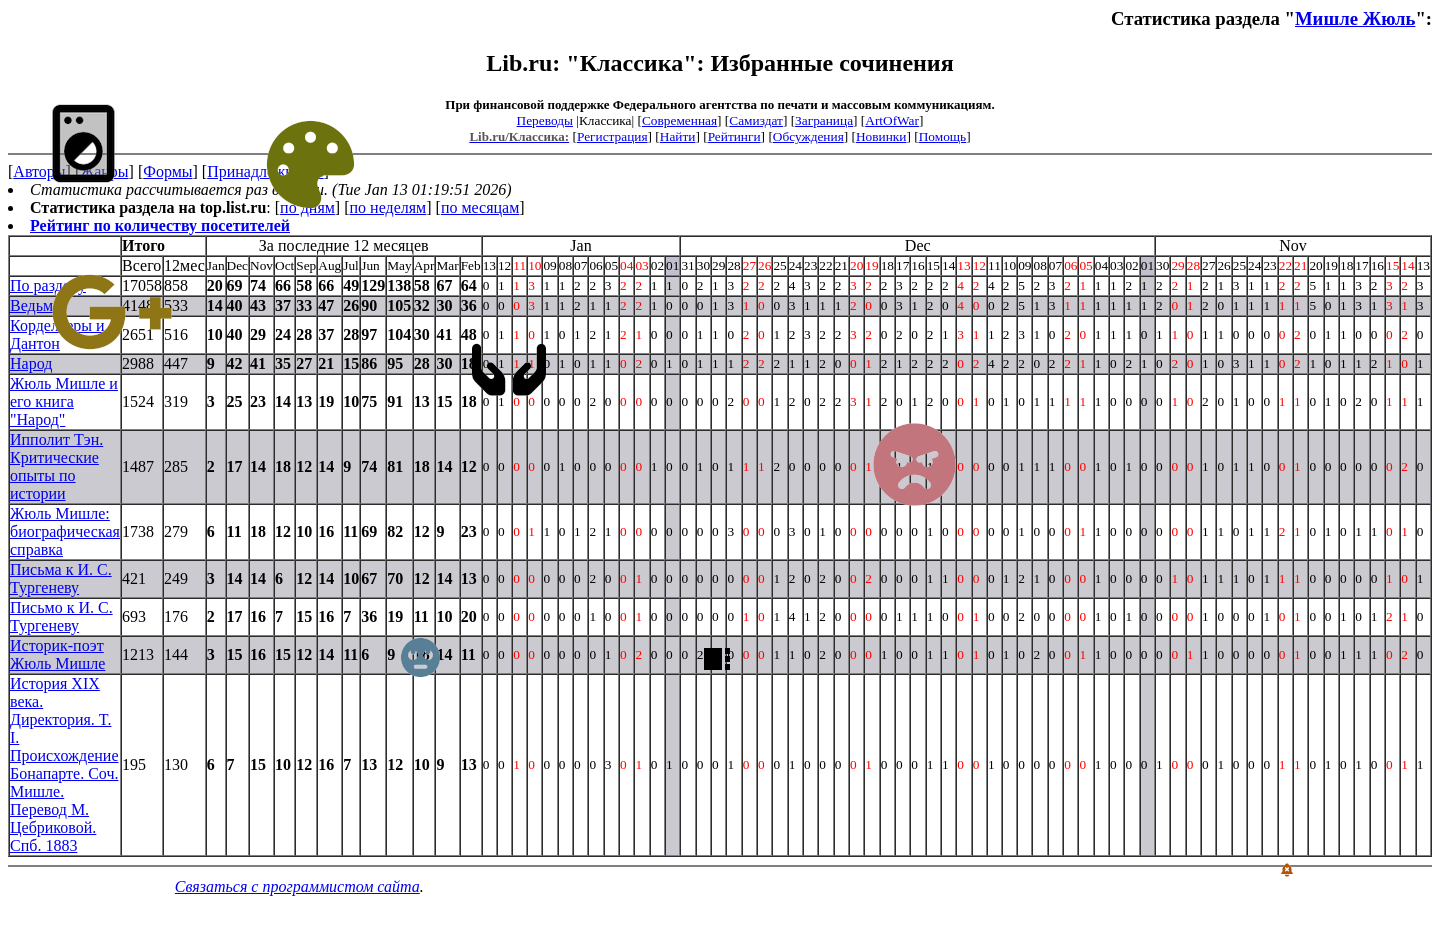  Describe the element at coordinates (310, 164) in the screenshot. I see `access color and theme settings` at that location.